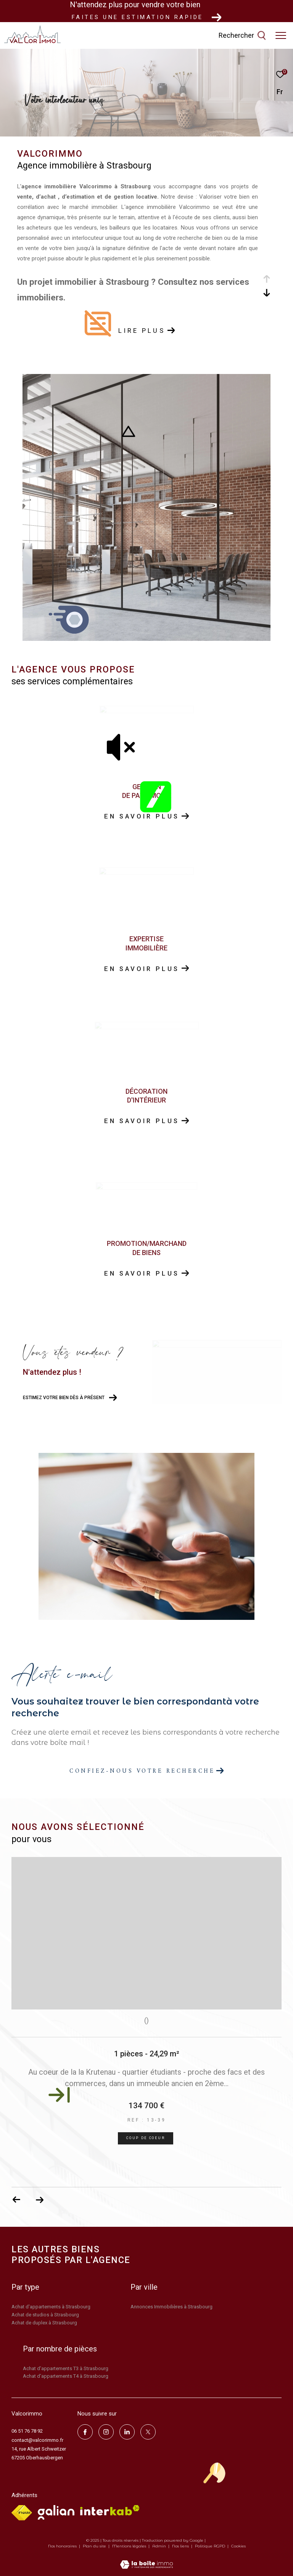  What do you see at coordinates (60, 2095) in the screenshot?
I see `move to next tab` at bounding box center [60, 2095].